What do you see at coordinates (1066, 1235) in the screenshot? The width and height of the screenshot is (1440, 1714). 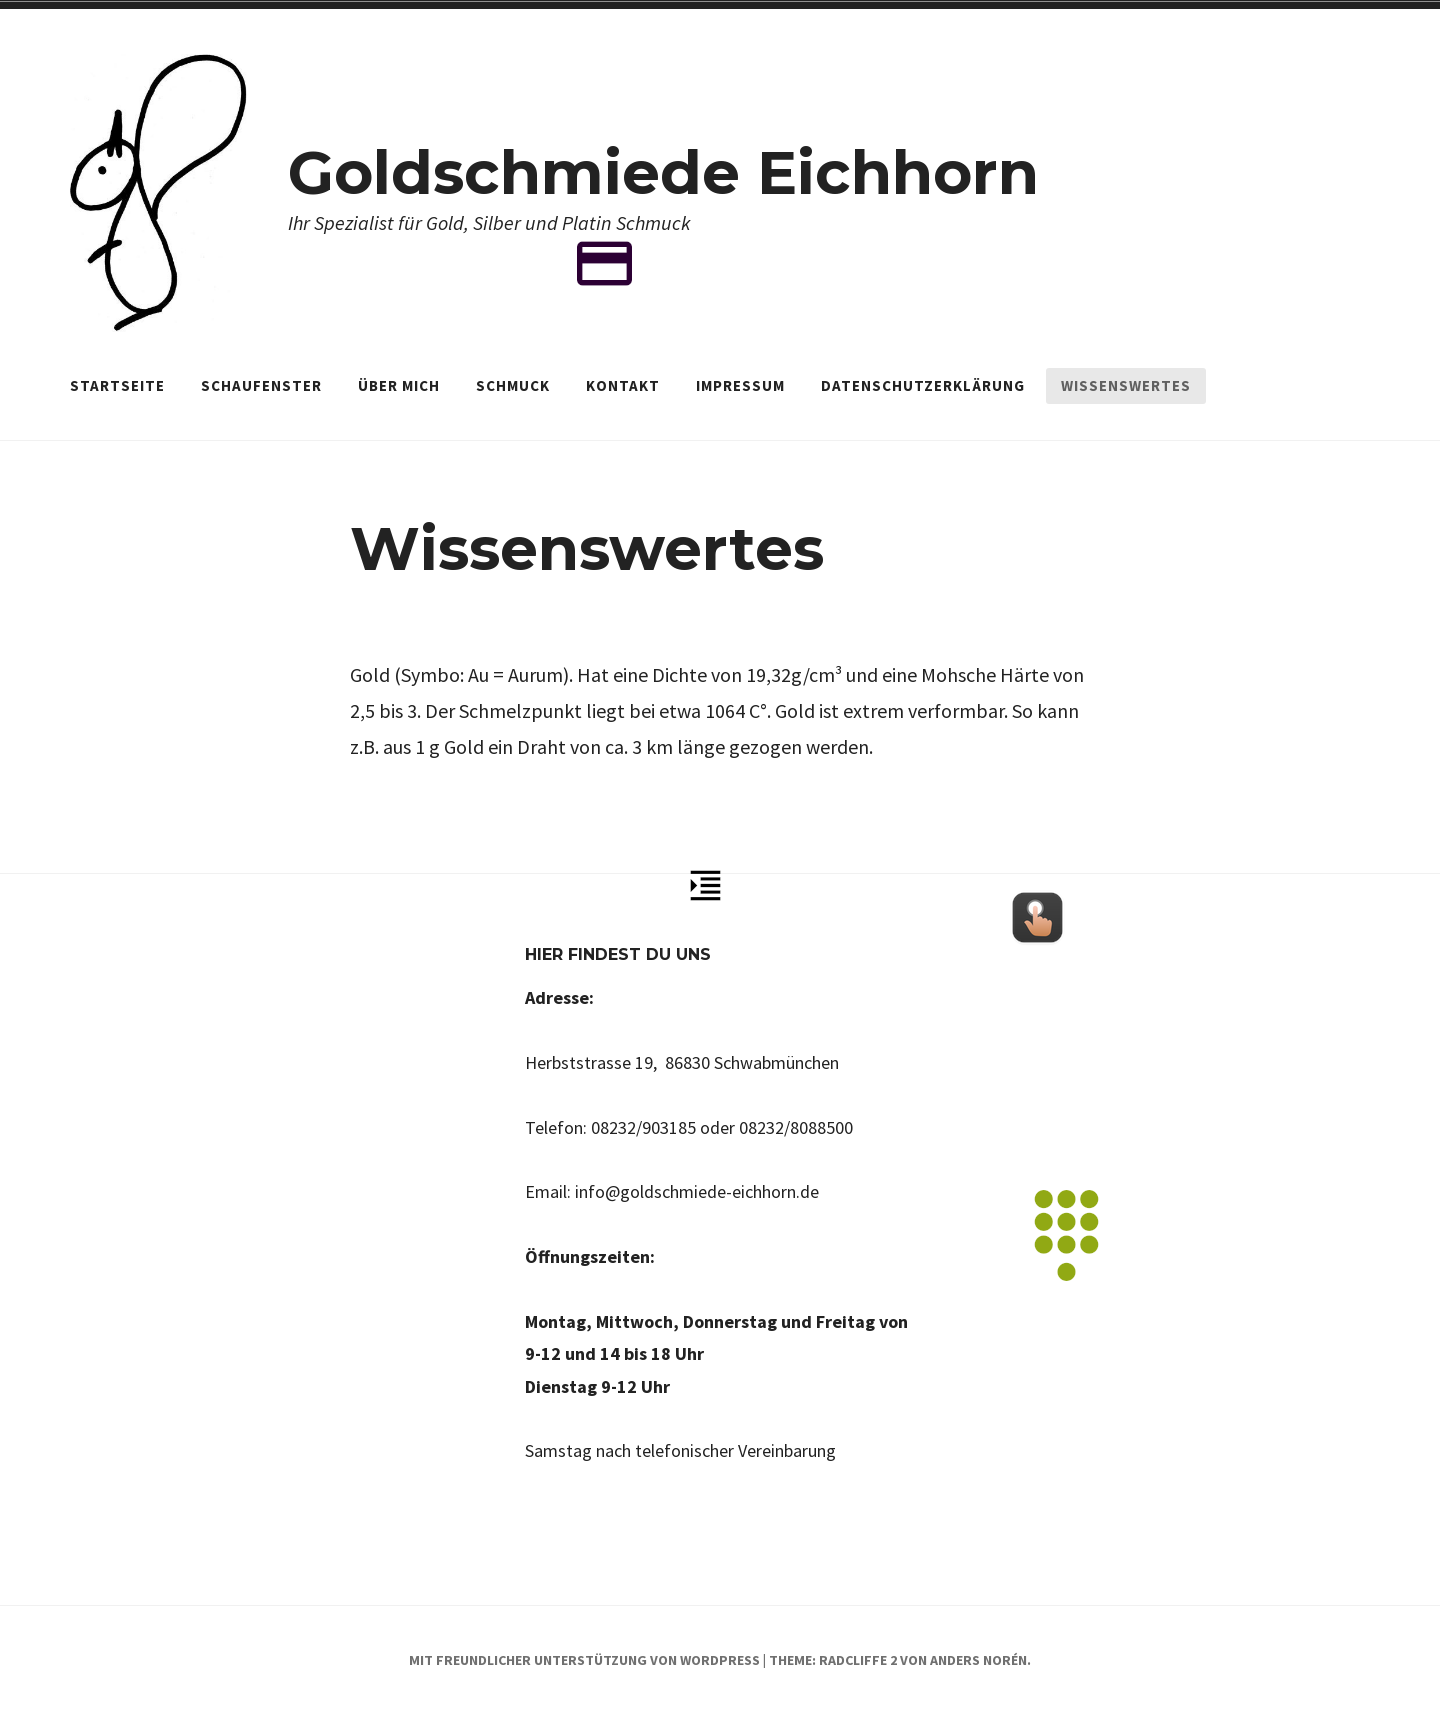 I see `open the phone dial pad` at bounding box center [1066, 1235].